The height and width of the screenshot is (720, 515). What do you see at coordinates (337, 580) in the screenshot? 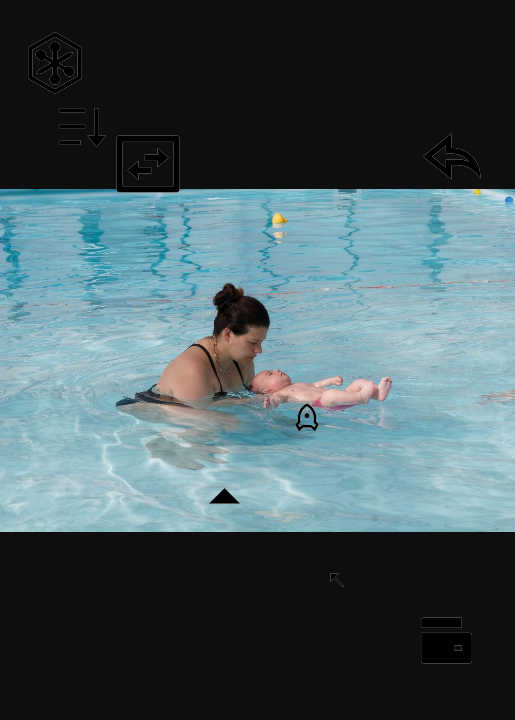
I see `navigate back and up in hierarchy` at bounding box center [337, 580].